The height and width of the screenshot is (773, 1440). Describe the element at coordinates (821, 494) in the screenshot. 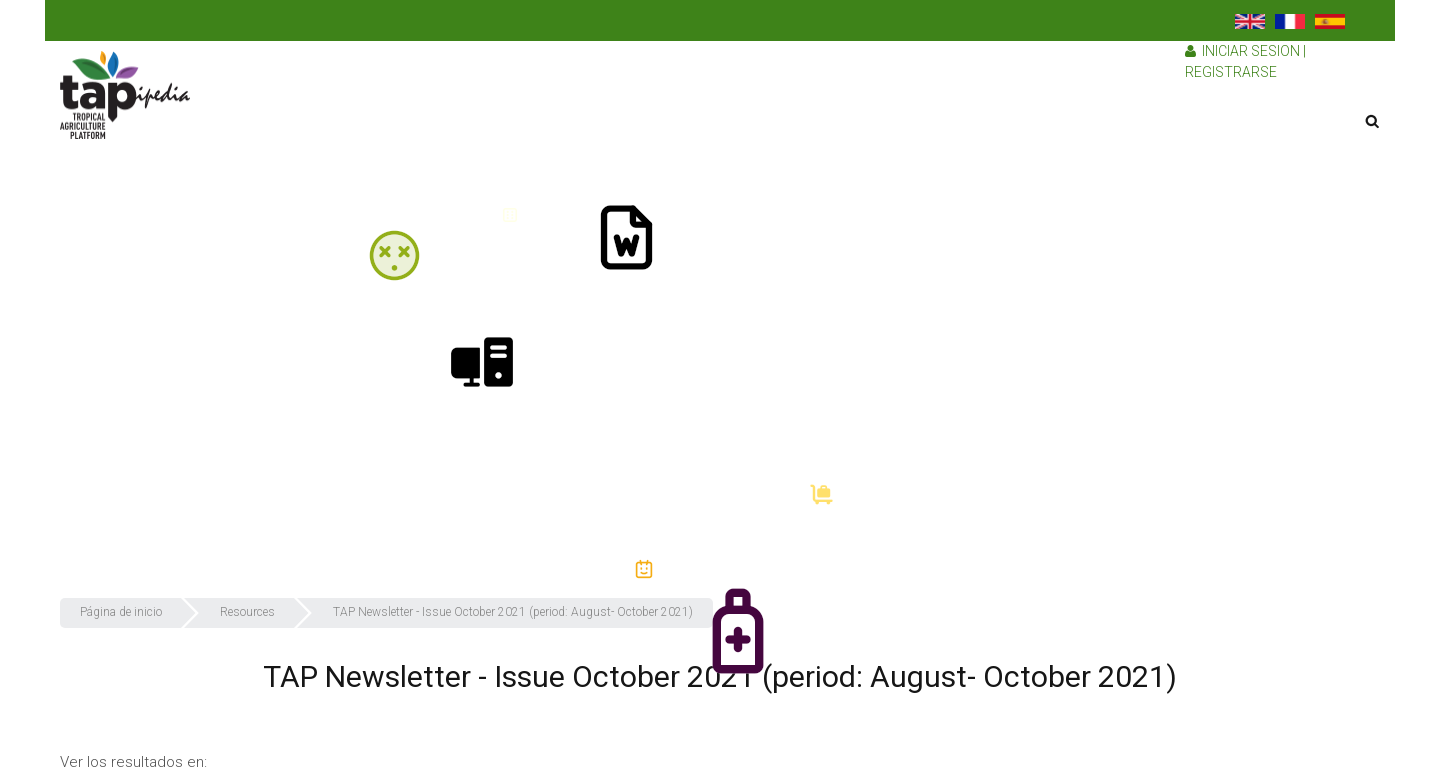

I see `luggage cart or baggage trolley` at that location.